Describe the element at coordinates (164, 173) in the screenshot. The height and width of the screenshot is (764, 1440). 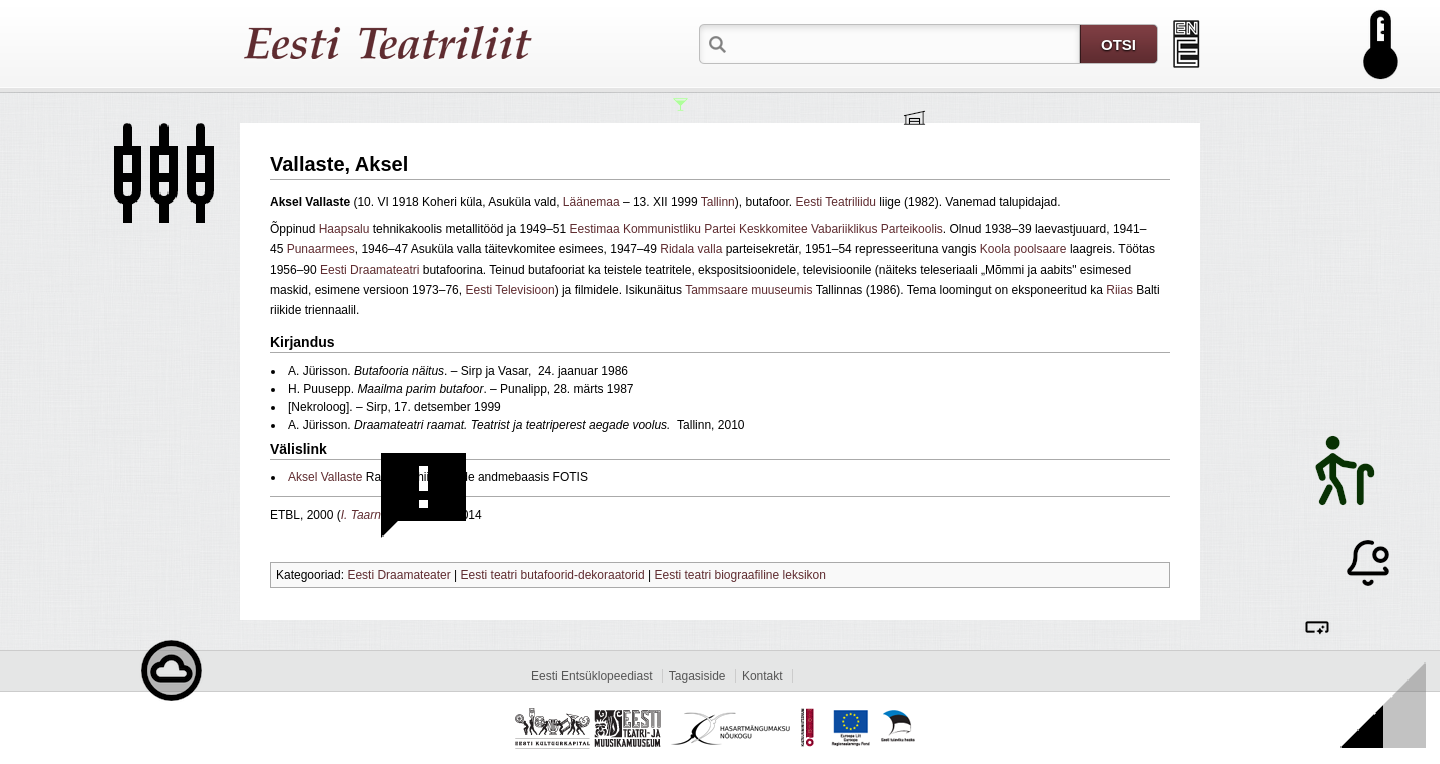
I see `configure audio/video input settings` at that location.